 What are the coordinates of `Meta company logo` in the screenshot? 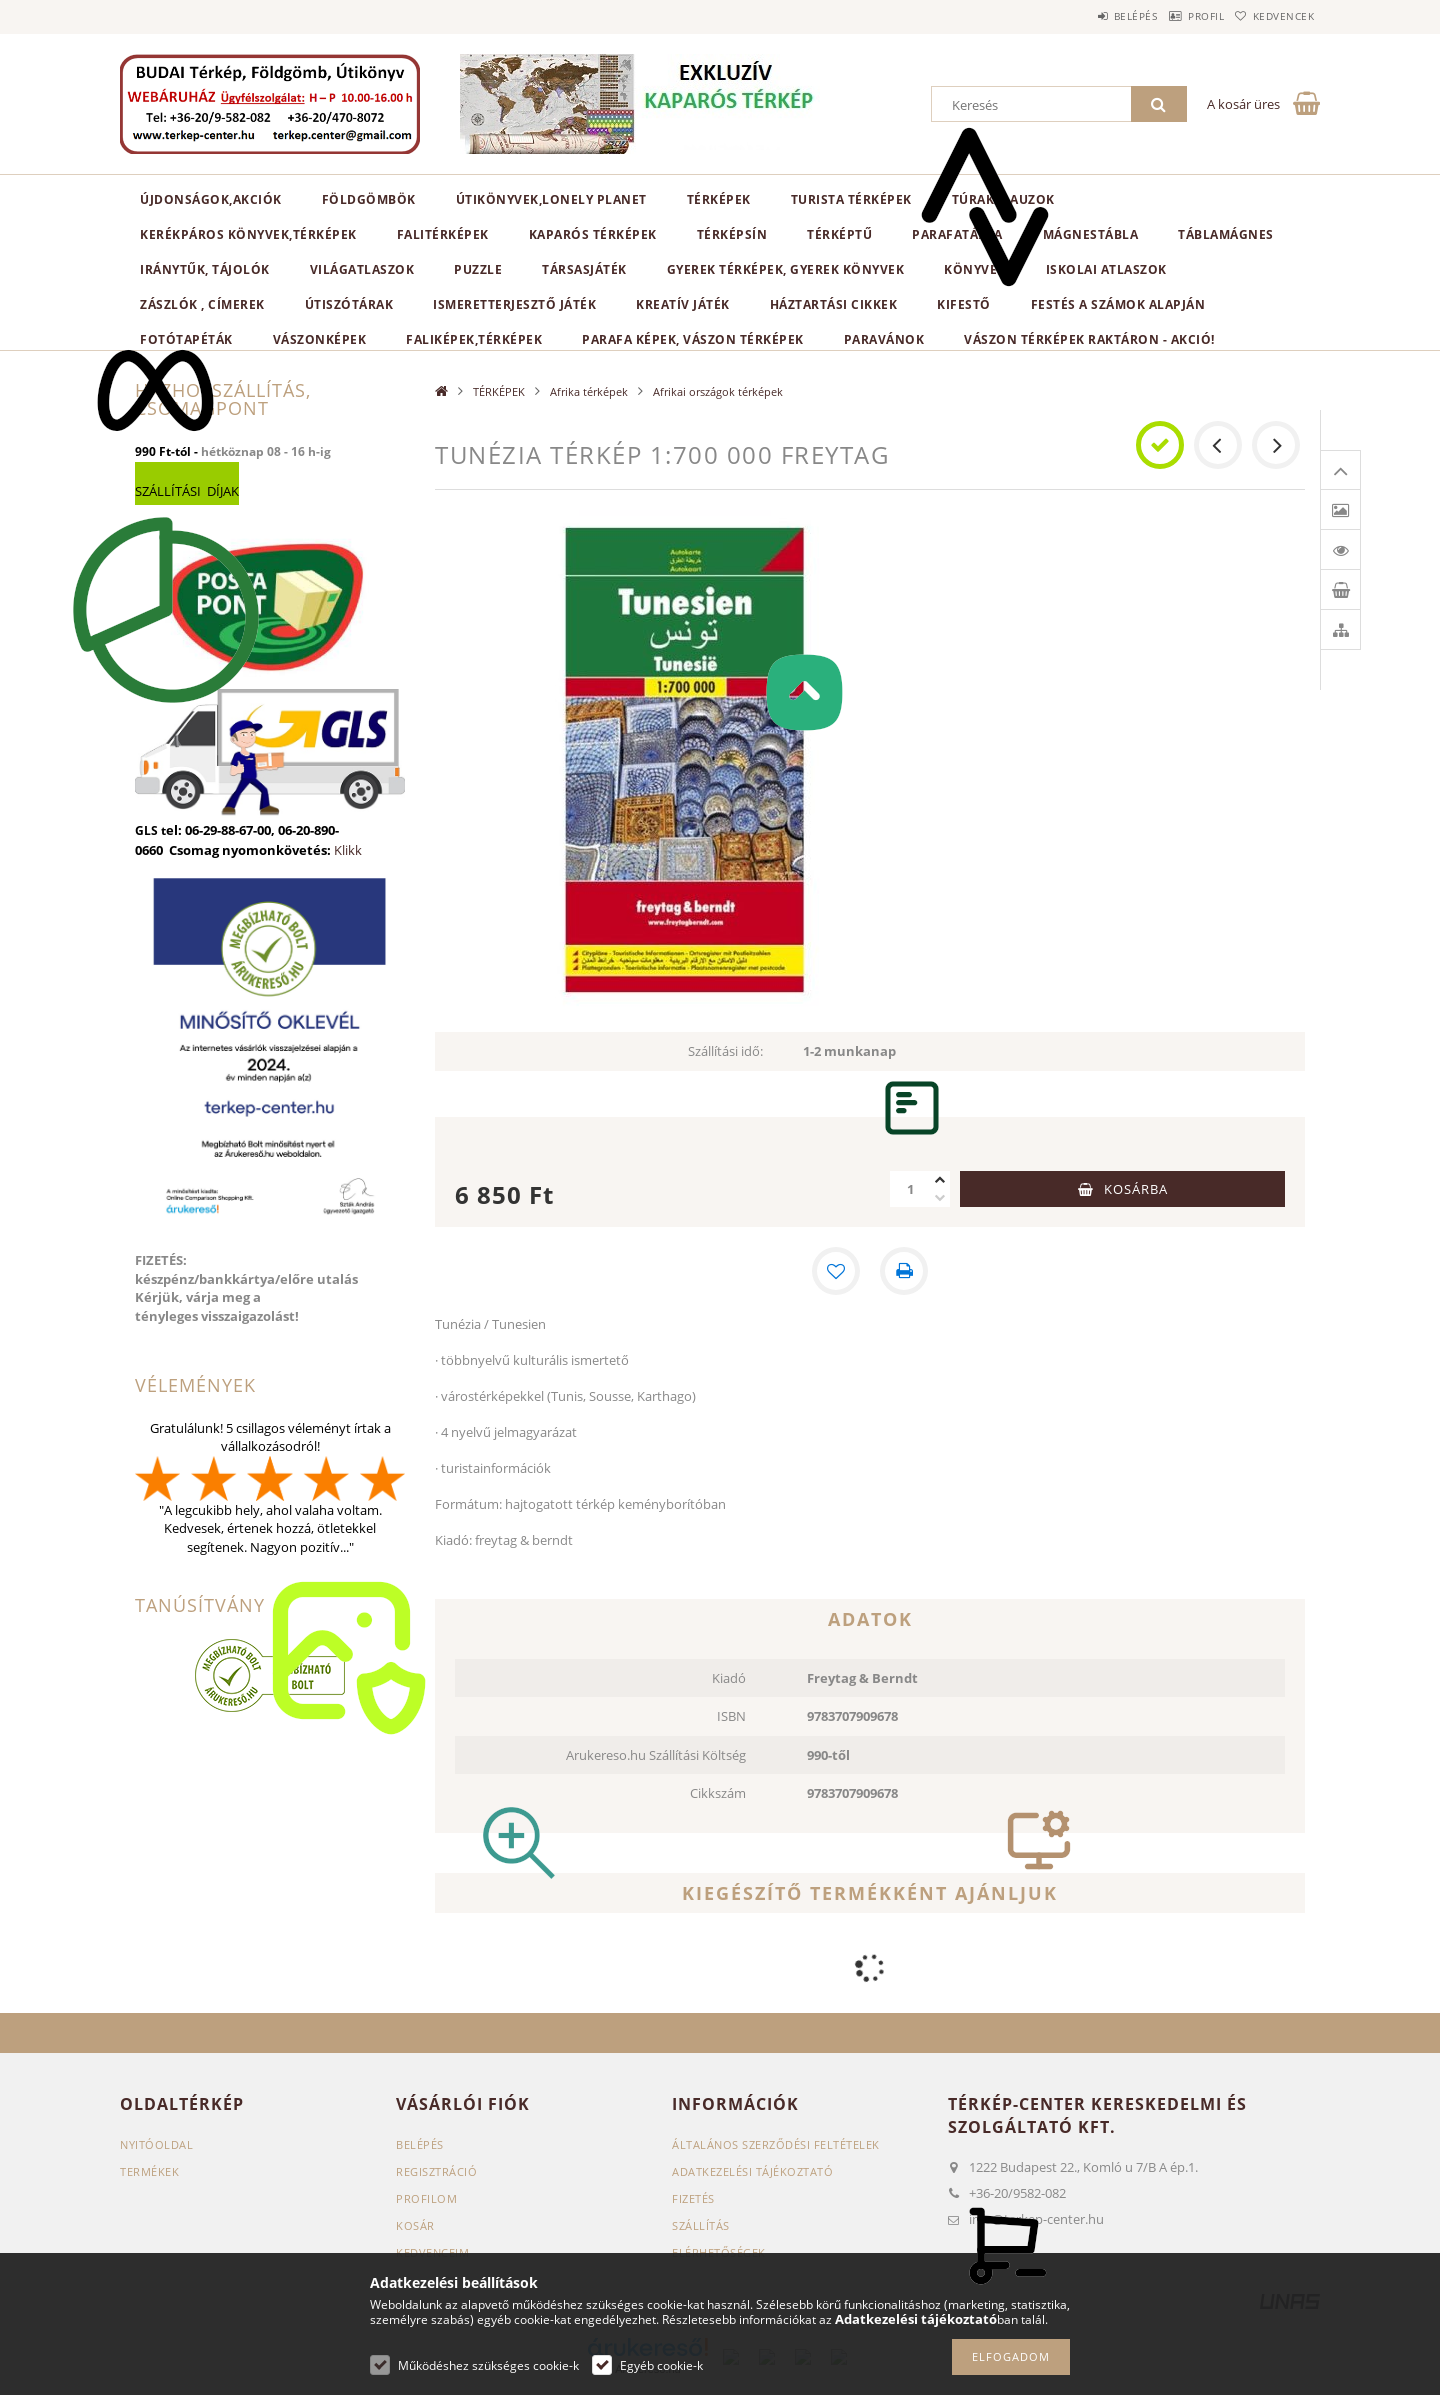 It's located at (155, 390).